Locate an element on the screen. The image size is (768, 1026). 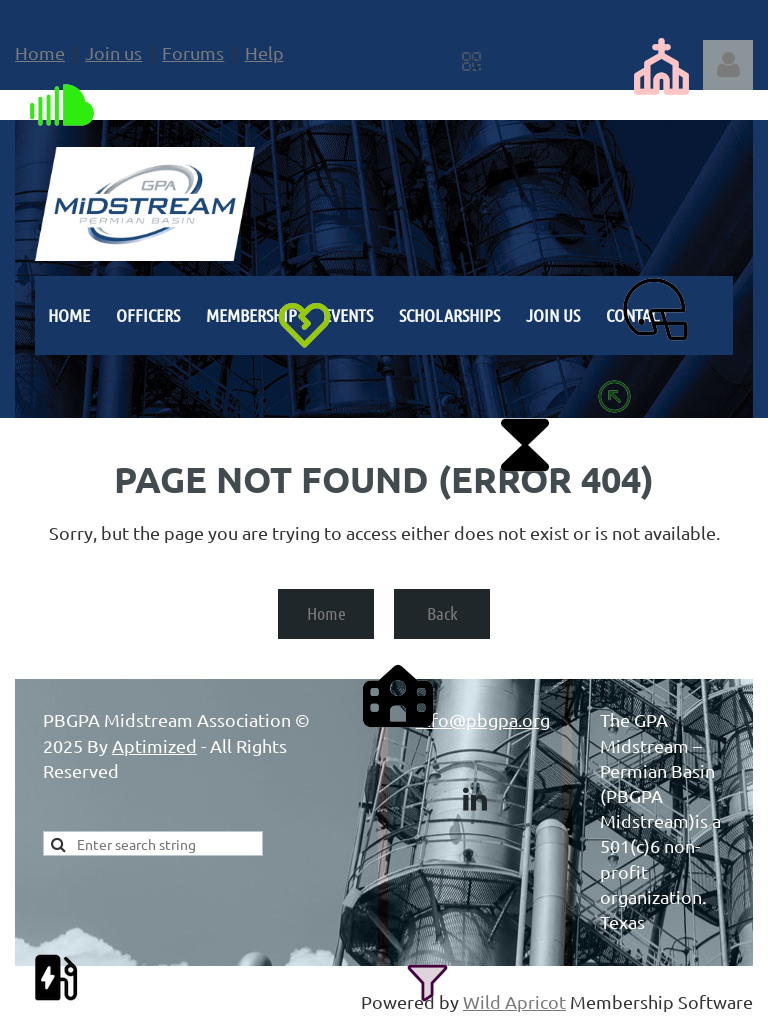
view nearby churches or places of worship is located at coordinates (661, 69).